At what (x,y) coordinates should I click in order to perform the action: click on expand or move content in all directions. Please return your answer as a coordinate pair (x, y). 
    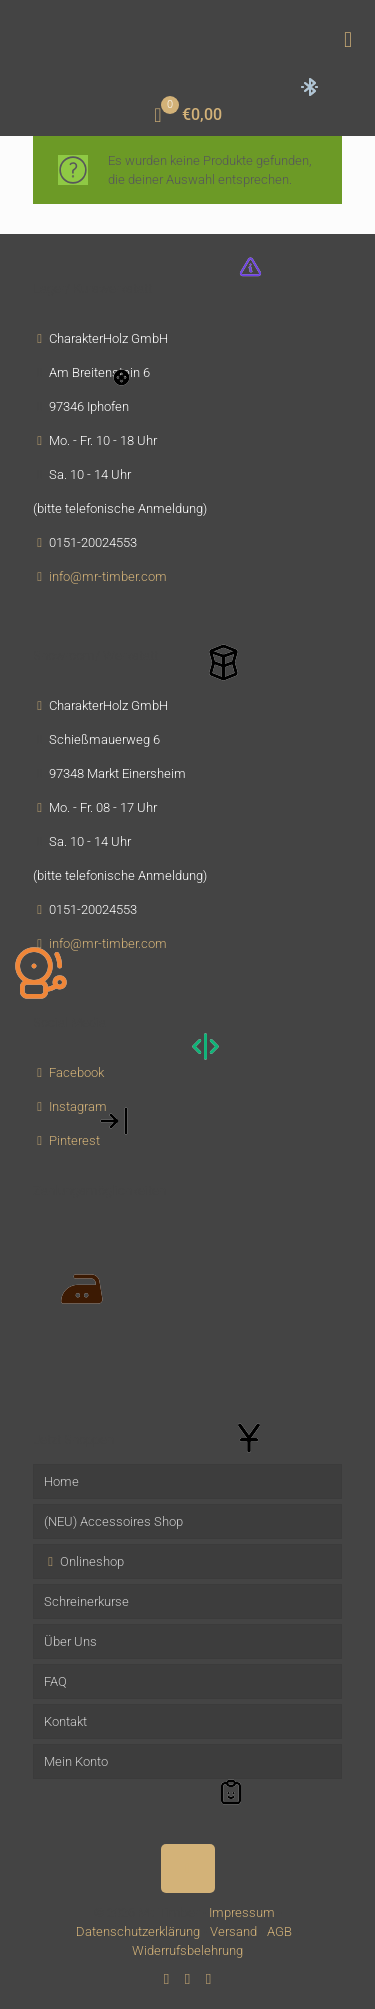
    Looking at the image, I should click on (121, 377).